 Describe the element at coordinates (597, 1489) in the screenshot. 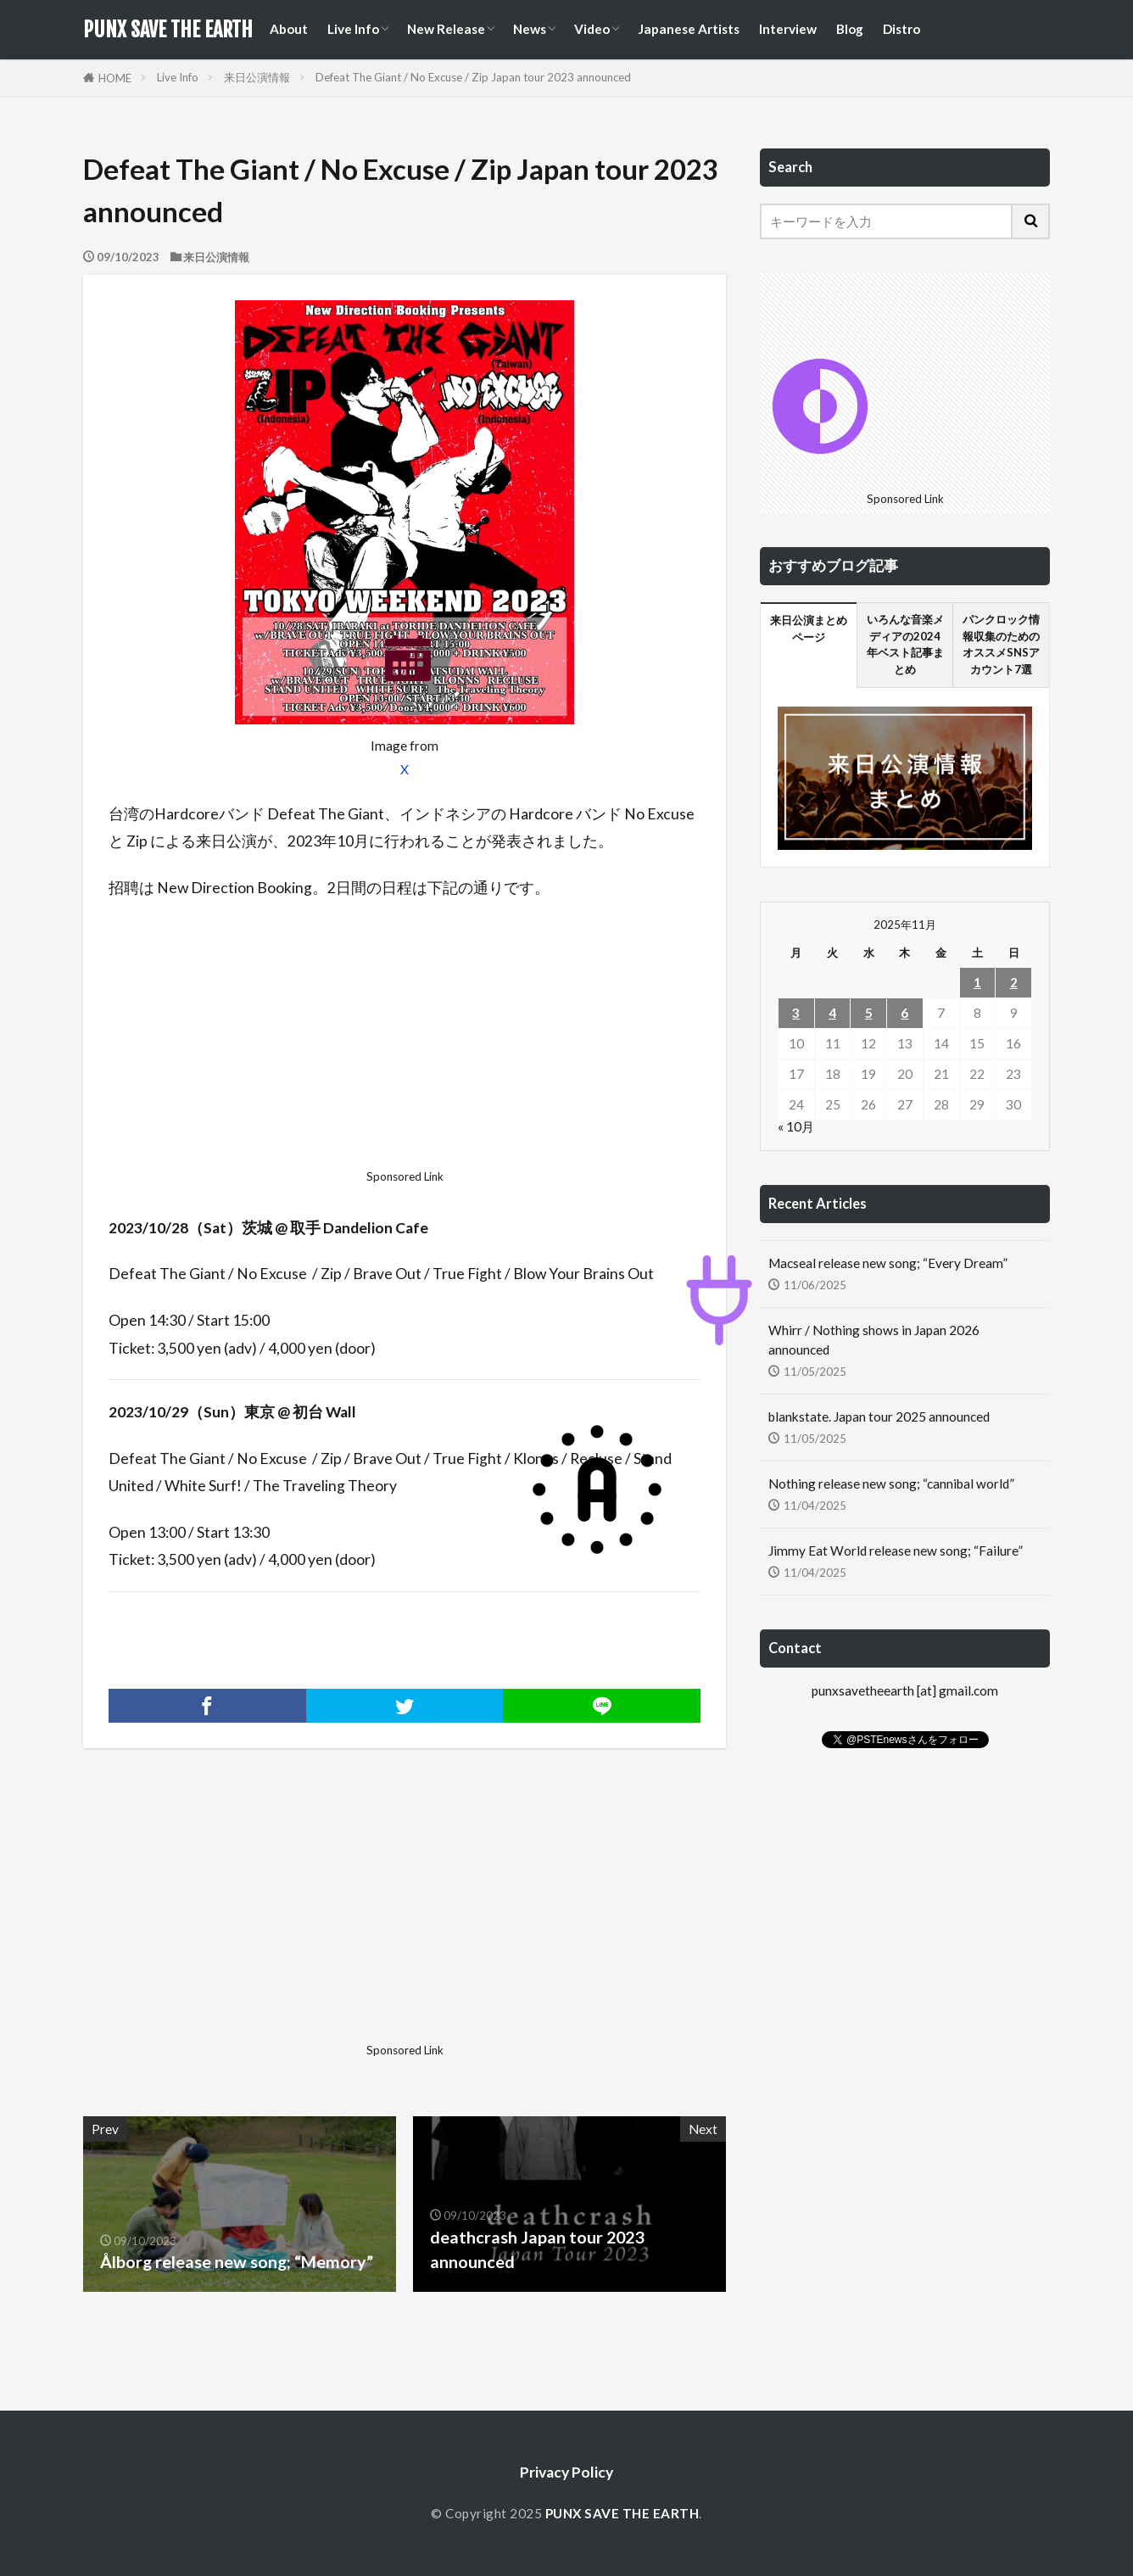

I see `indicates a draft or pending item labeled "A"` at that location.